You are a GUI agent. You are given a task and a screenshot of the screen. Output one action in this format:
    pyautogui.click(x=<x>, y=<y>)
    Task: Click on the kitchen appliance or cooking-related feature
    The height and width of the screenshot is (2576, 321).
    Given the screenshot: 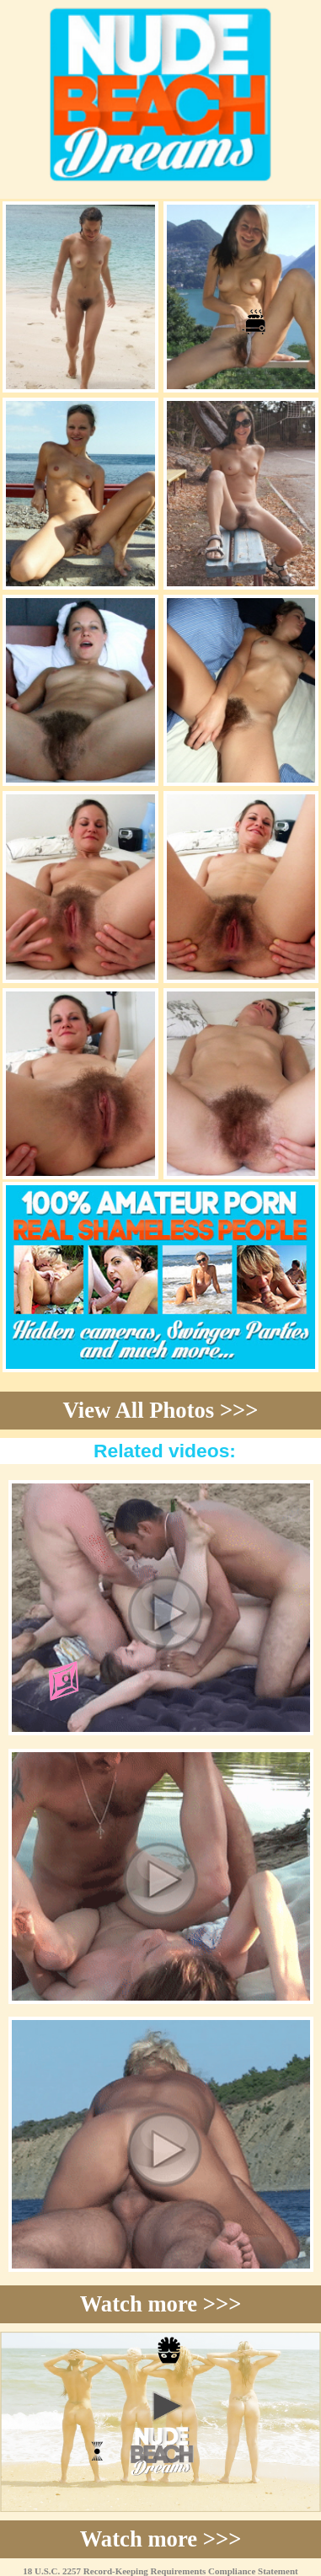 What is the action you would take?
    pyautogui.click(x=254, y=322)
    